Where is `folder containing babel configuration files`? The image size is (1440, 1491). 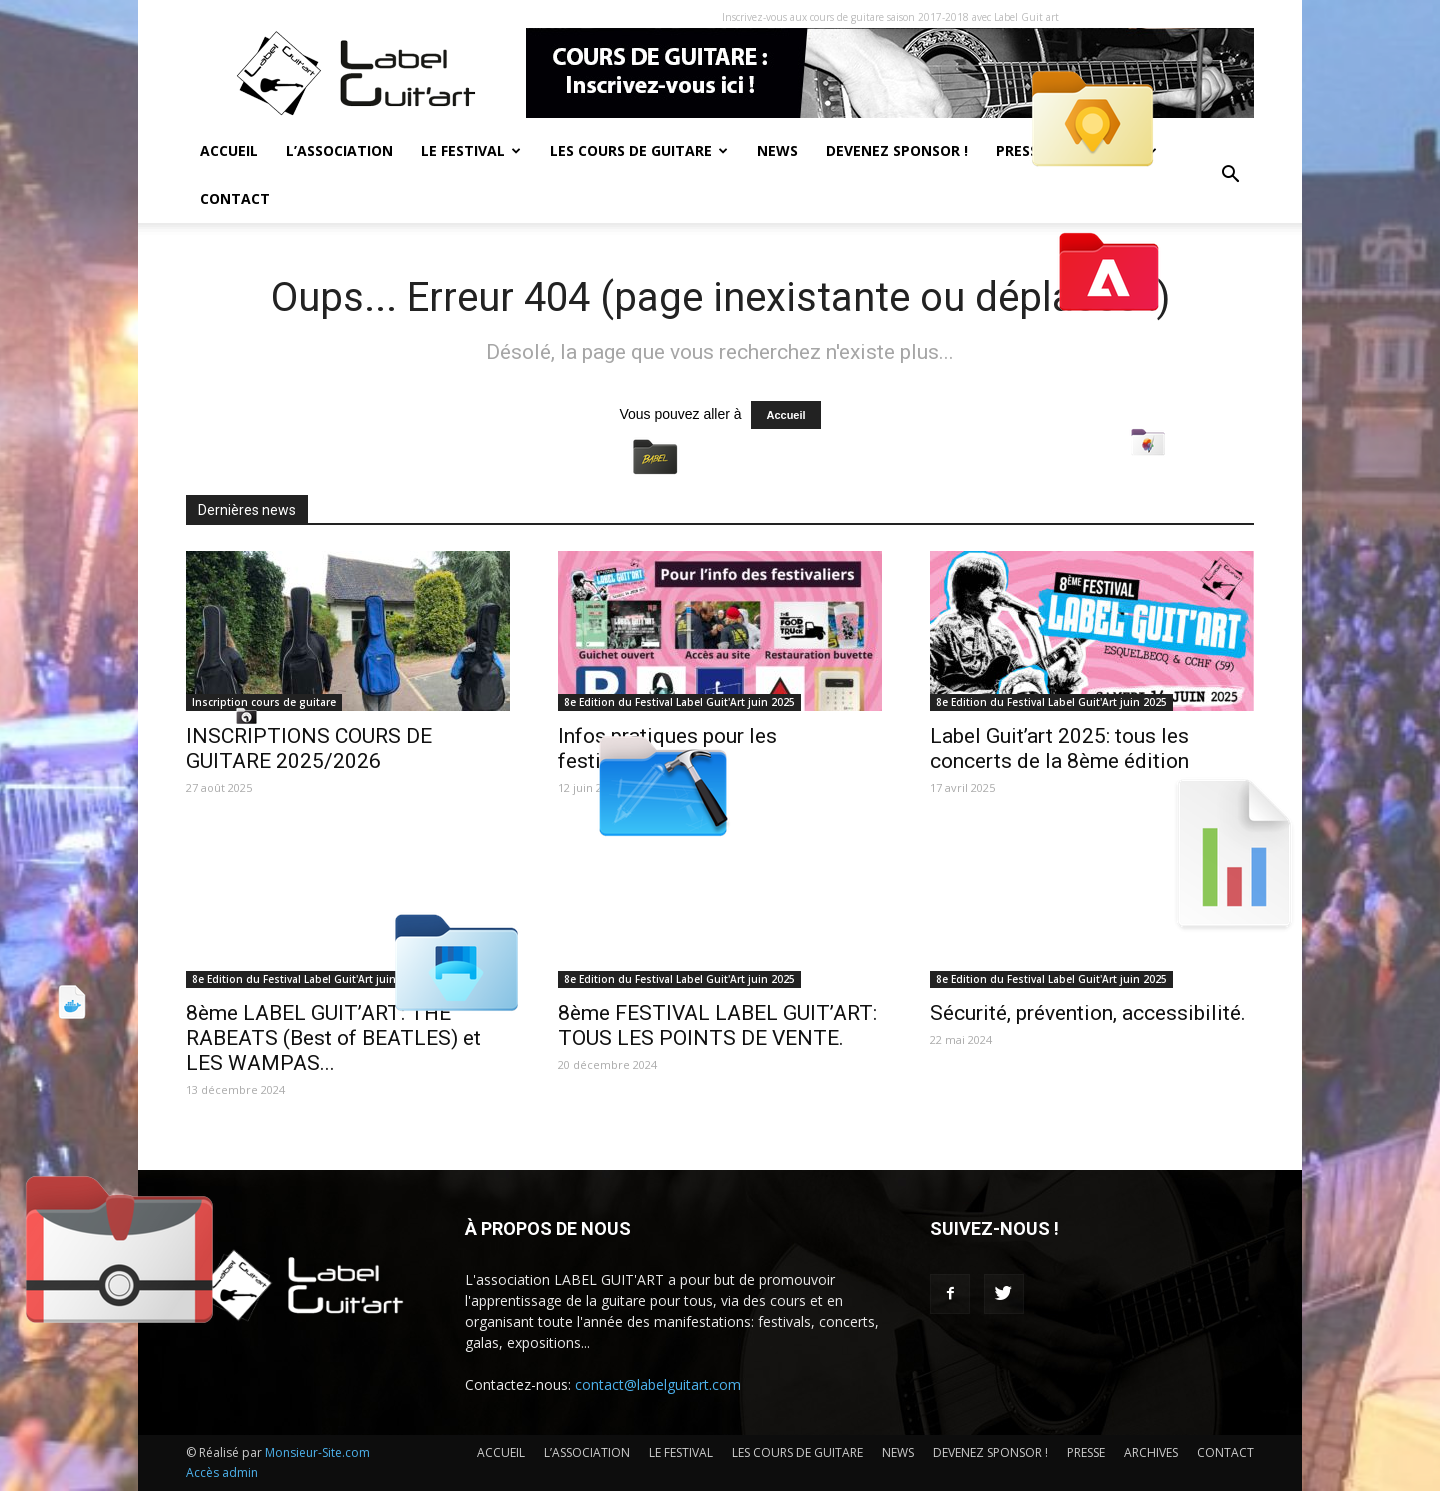
folder containing babel configuration files is located at coordinates (655, 458).